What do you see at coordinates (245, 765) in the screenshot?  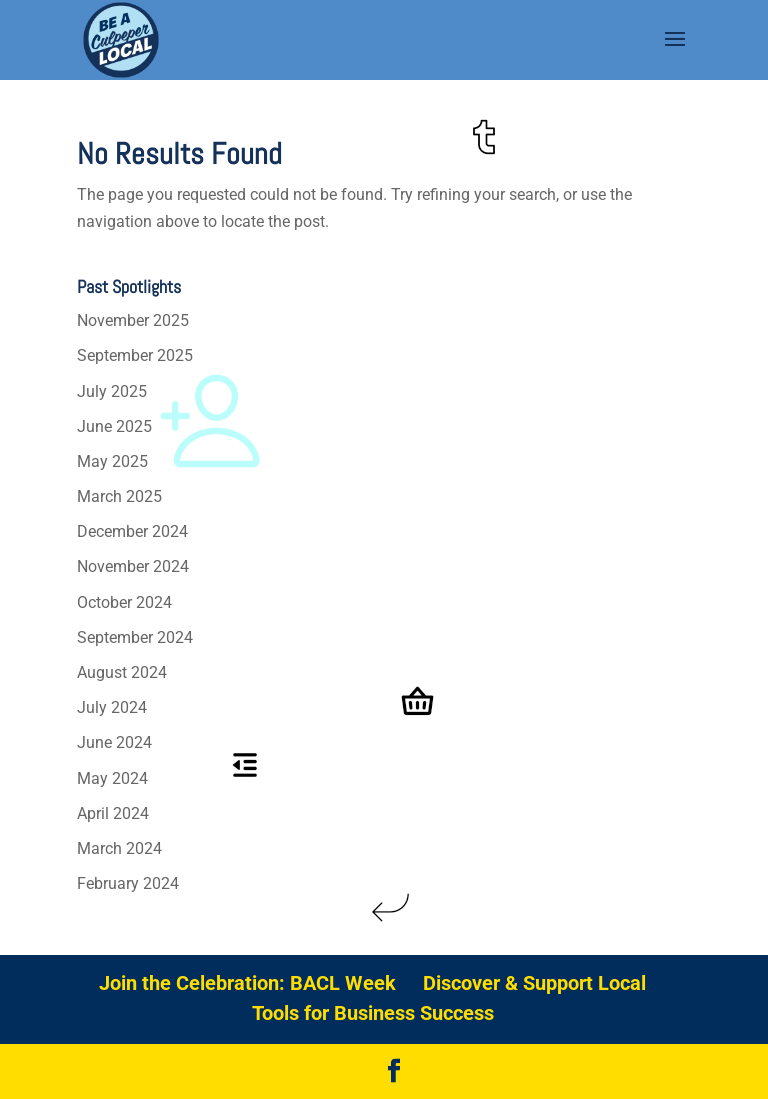 I see `decrease text indentation` at bounding box center [245, 765].